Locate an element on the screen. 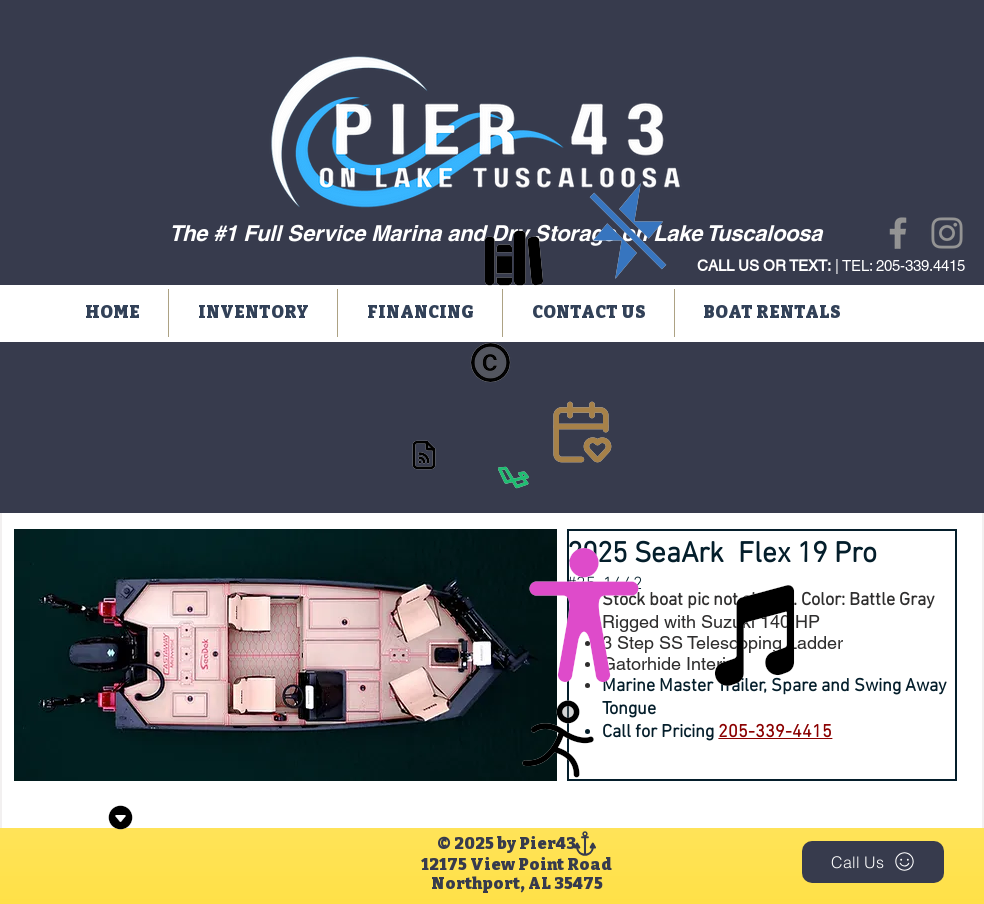 The width and height of the screenshot is (984, 904). Laravel framework branding or integration is located at coordinates (513, 477).